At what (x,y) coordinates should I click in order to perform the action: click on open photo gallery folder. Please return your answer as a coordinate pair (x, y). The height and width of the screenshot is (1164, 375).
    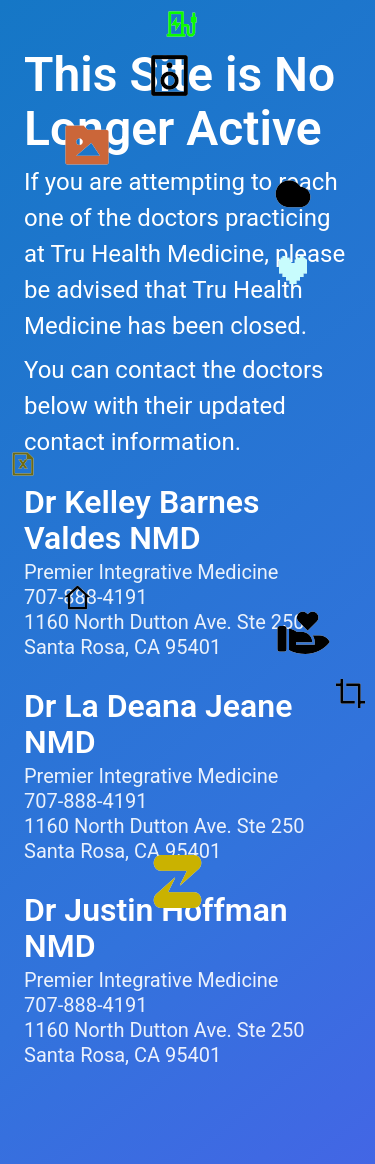
    Looking at the image, I should click on (87, 145).